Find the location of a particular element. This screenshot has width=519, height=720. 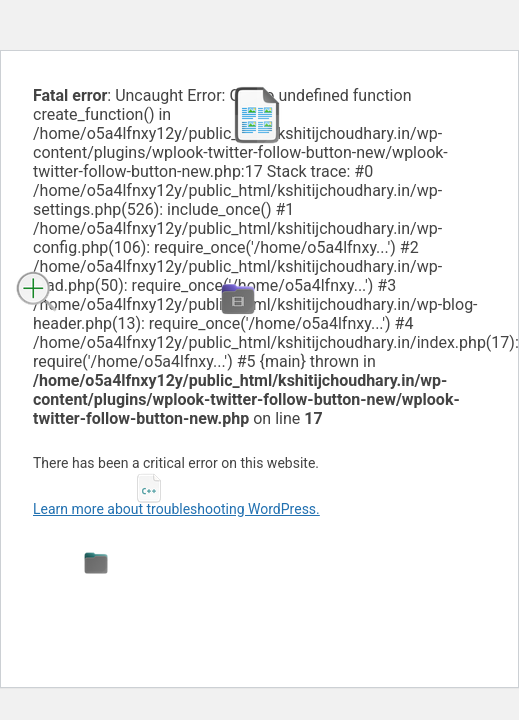

open your videos folder is located at coordinates (238, 299).